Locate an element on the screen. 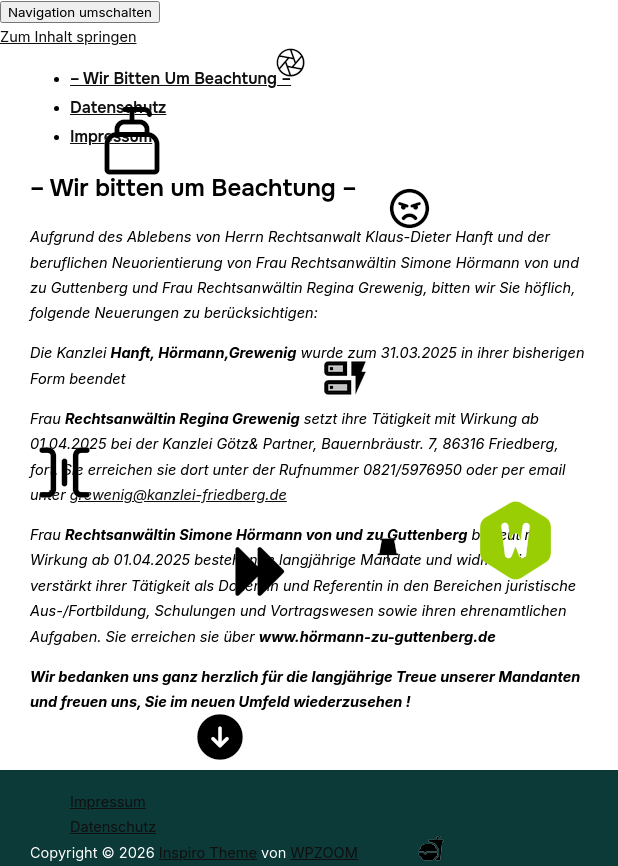 This screenshot has height=866, width=618. react to a message with anger is located at coordinates (409, 208).